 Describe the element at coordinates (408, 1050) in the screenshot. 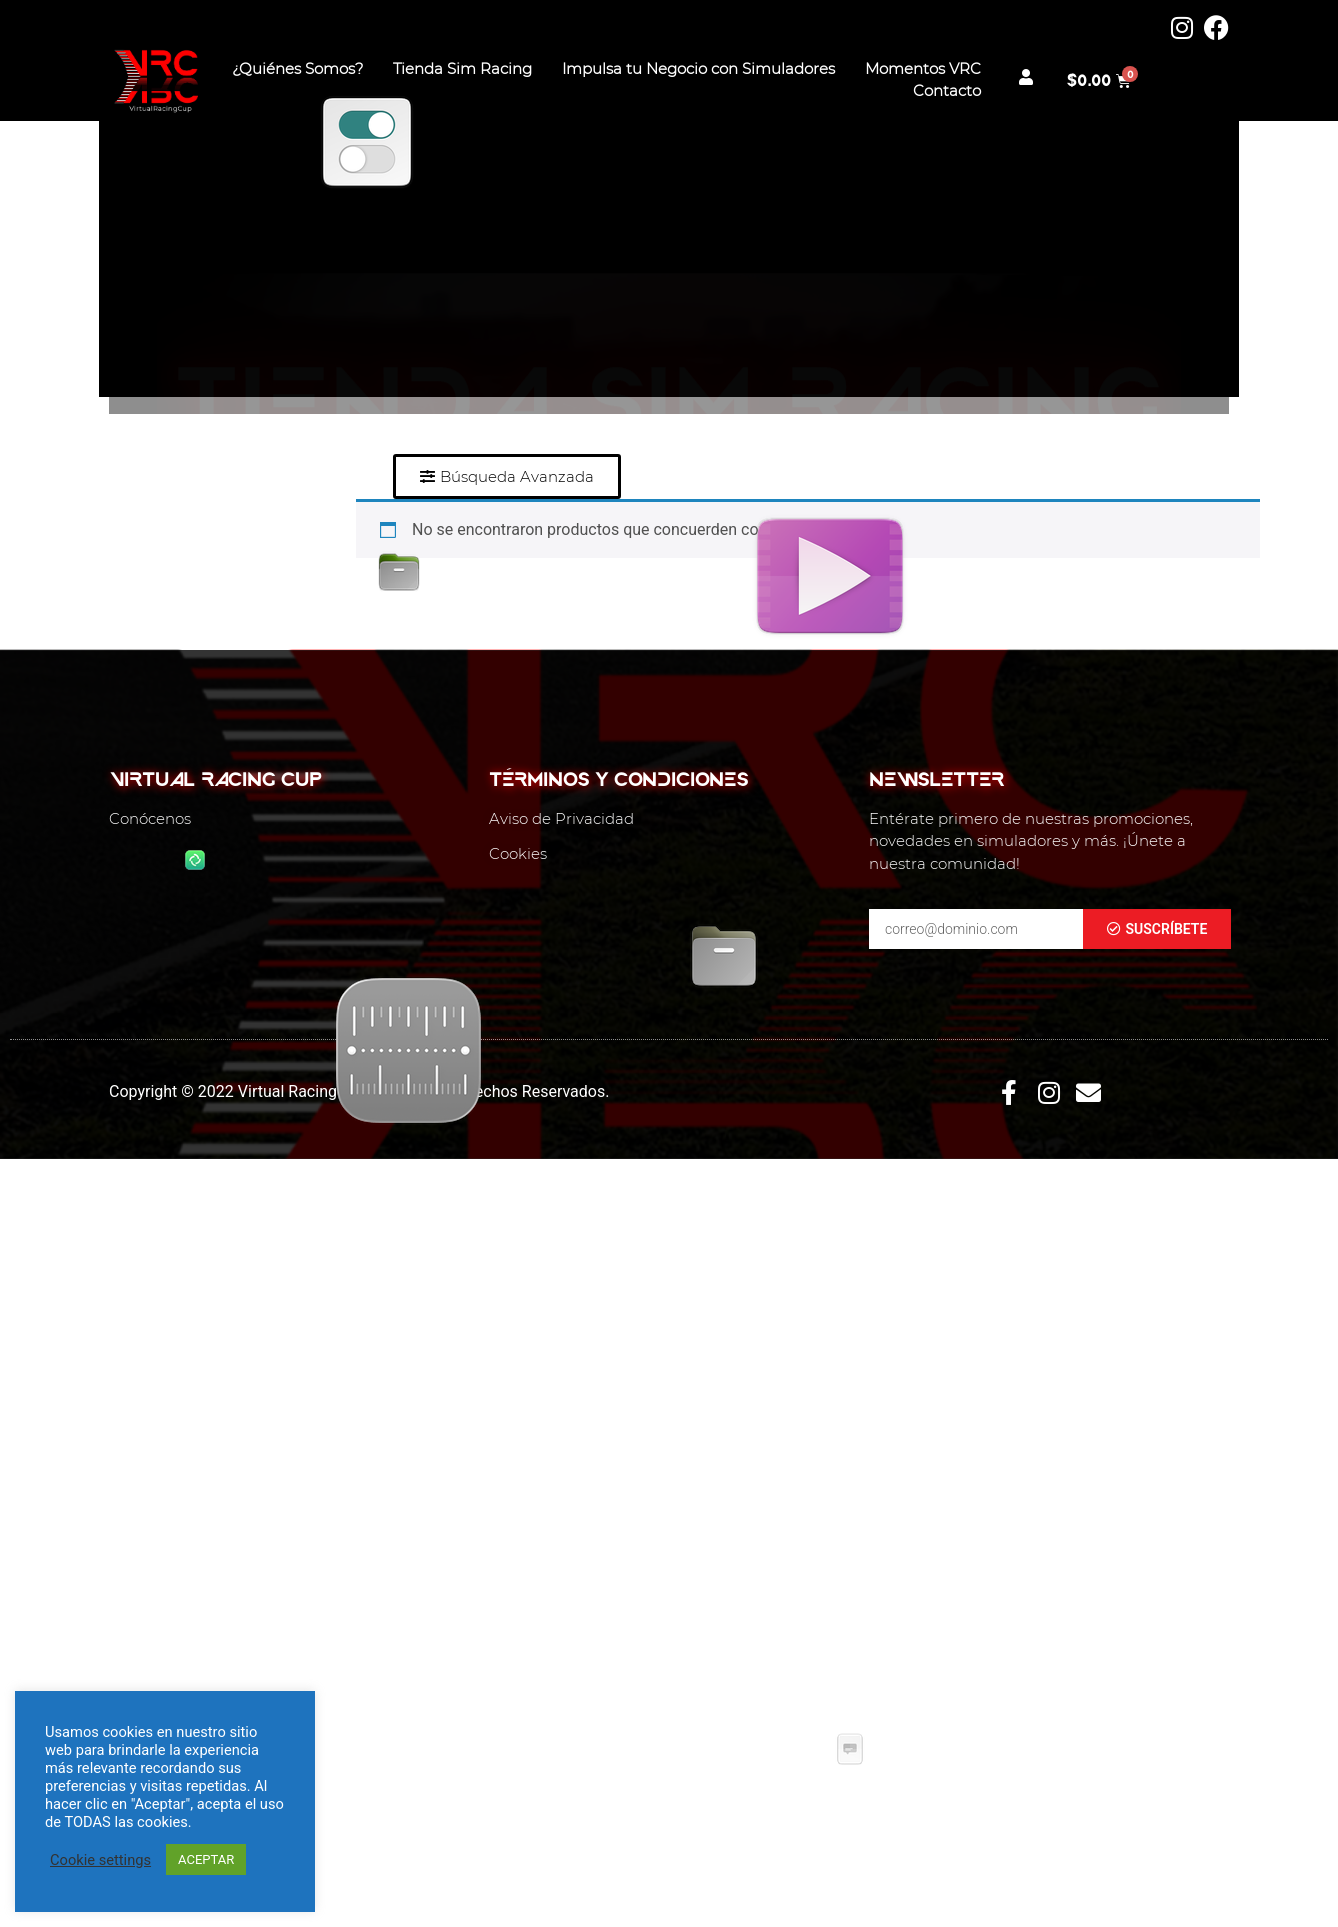

I see `open the Measure app` at that location.